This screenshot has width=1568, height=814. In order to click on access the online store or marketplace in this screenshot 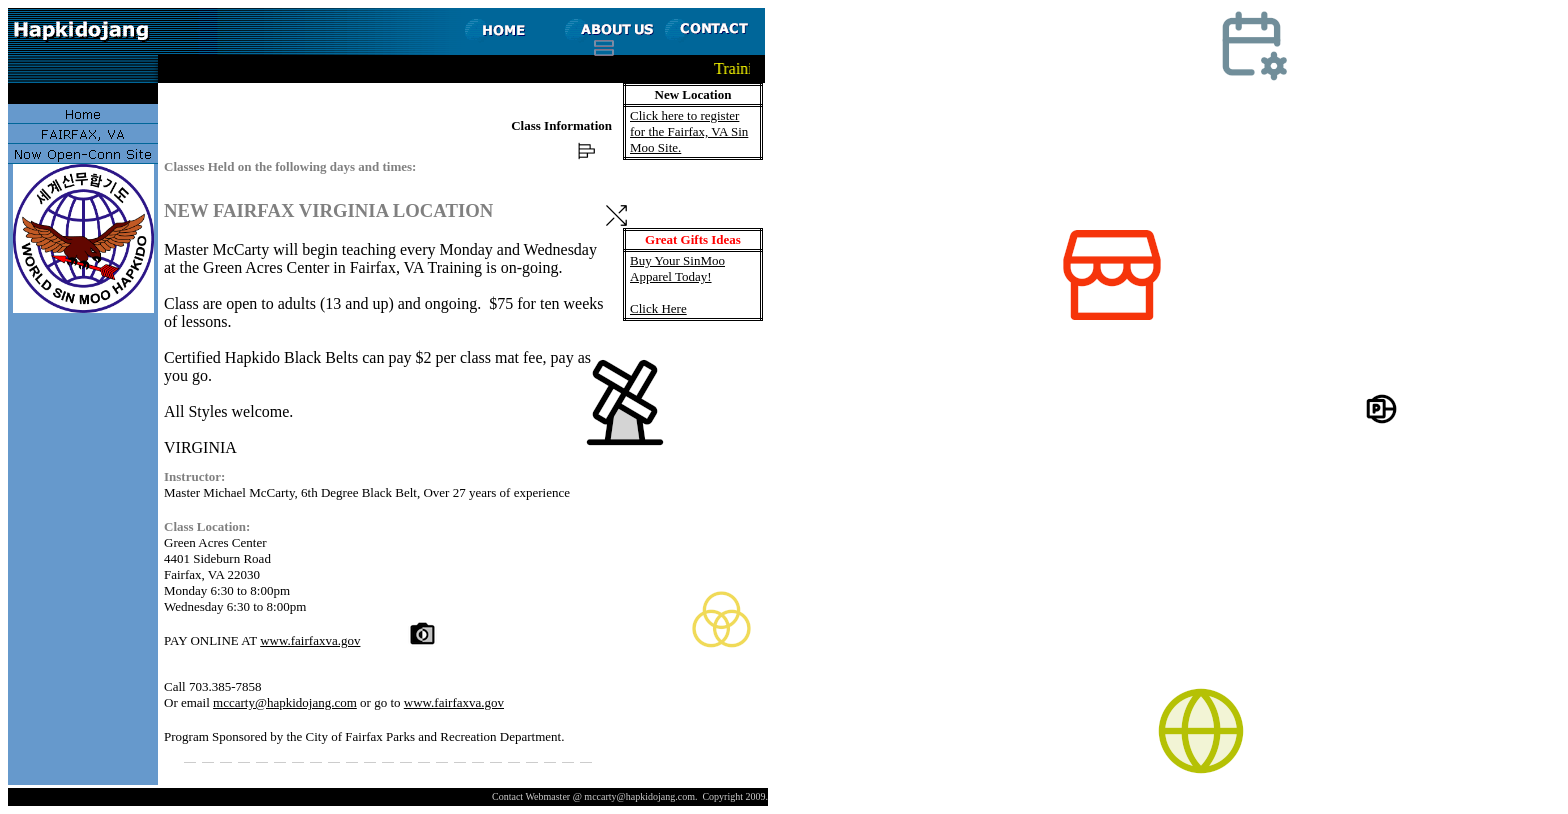, I will do `click(1112, 275)`.